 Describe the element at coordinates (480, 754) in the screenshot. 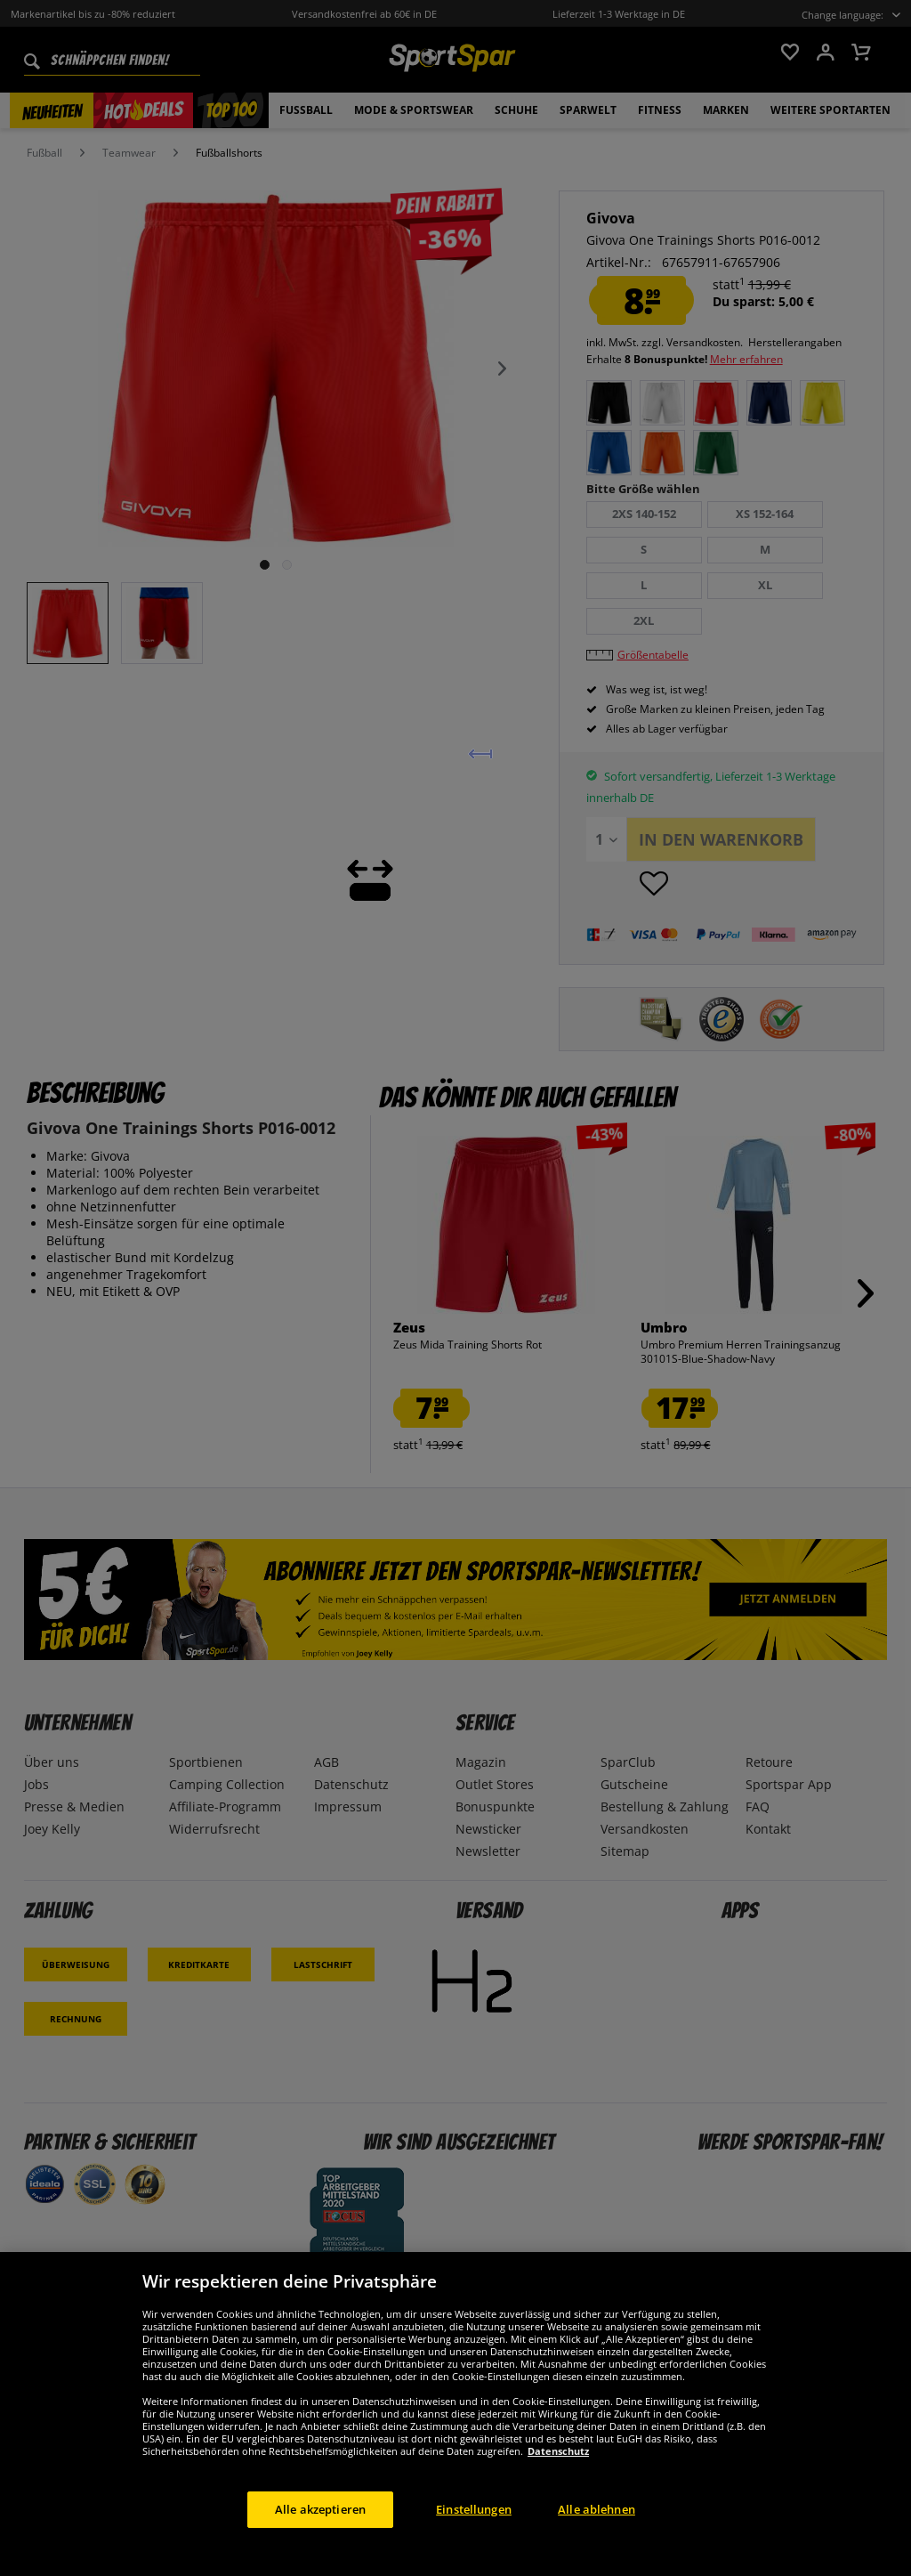

I see `navigate back to previous screen` at that location.